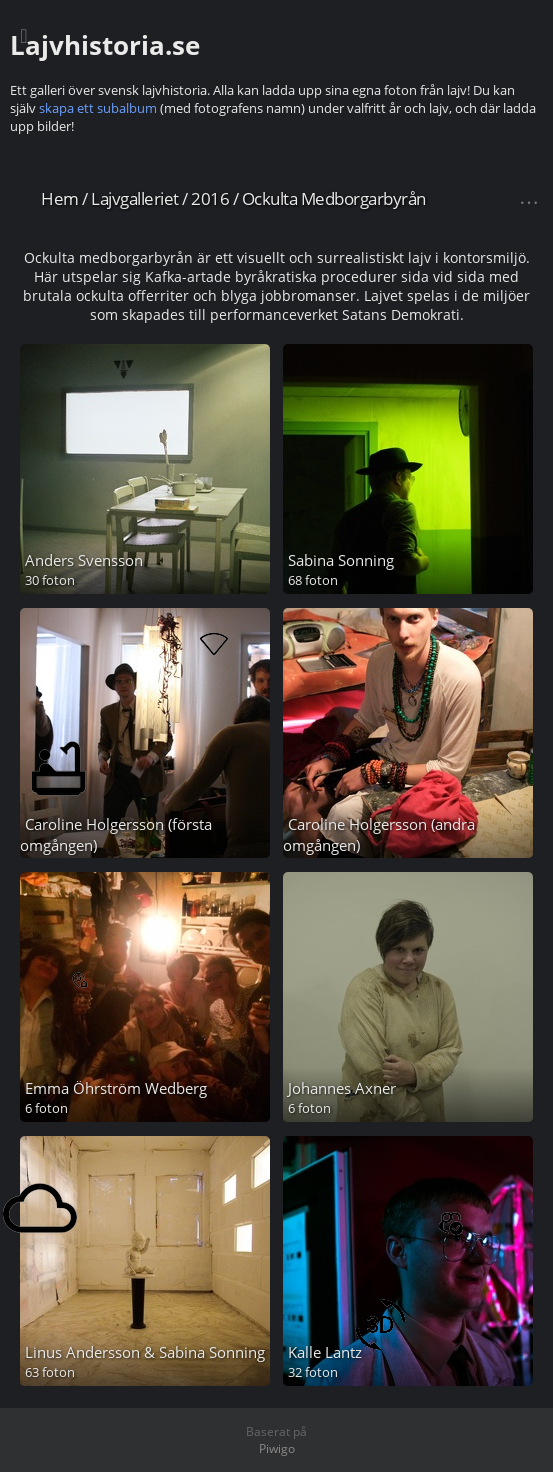  What do you see at coordinates (451, 1223) in the screenshot?
I see `github copilot connection successful` at bounding box center [451, 1223].